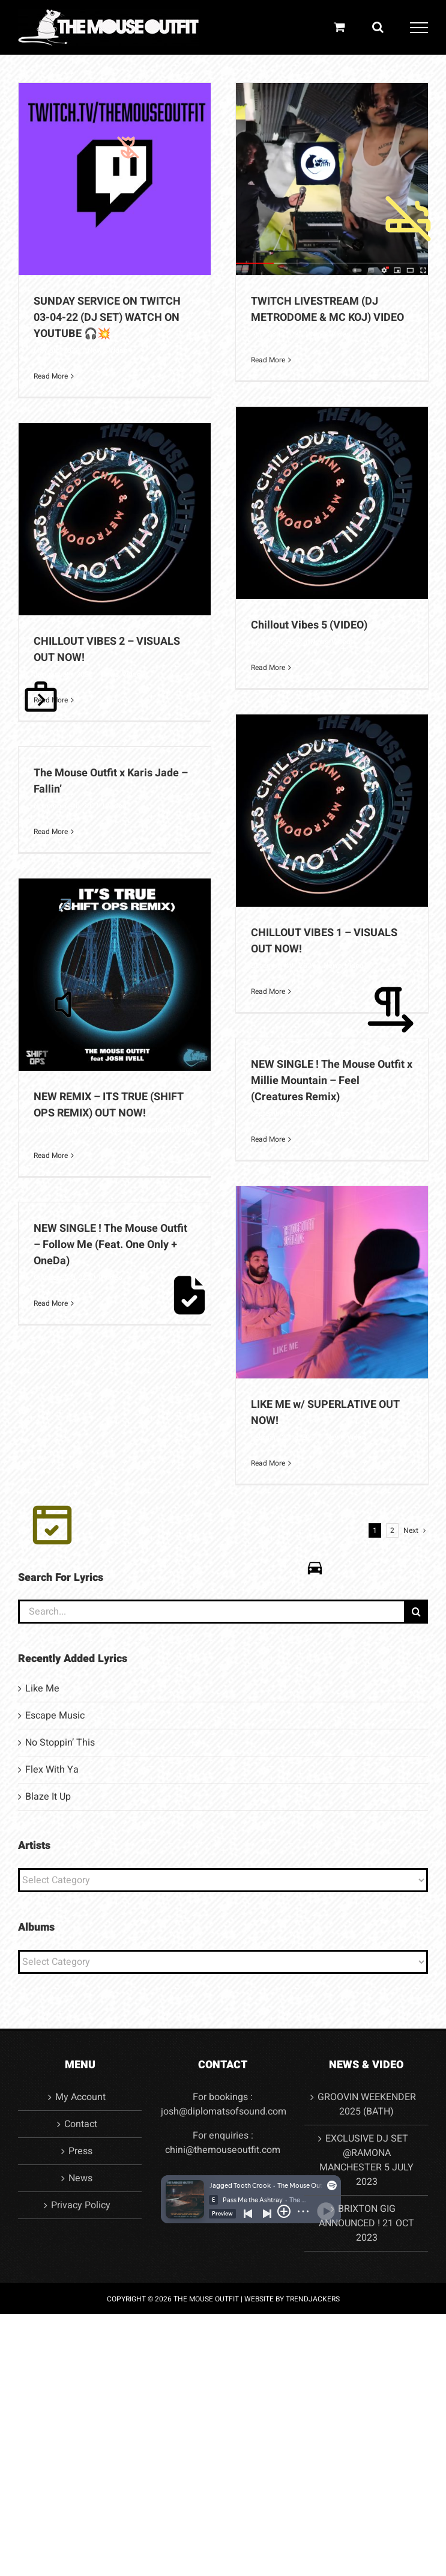  What do you see at coordinates (65, 905) in the screenshot?
I see `open link in new tab or window` at bounding box center [65, 905].